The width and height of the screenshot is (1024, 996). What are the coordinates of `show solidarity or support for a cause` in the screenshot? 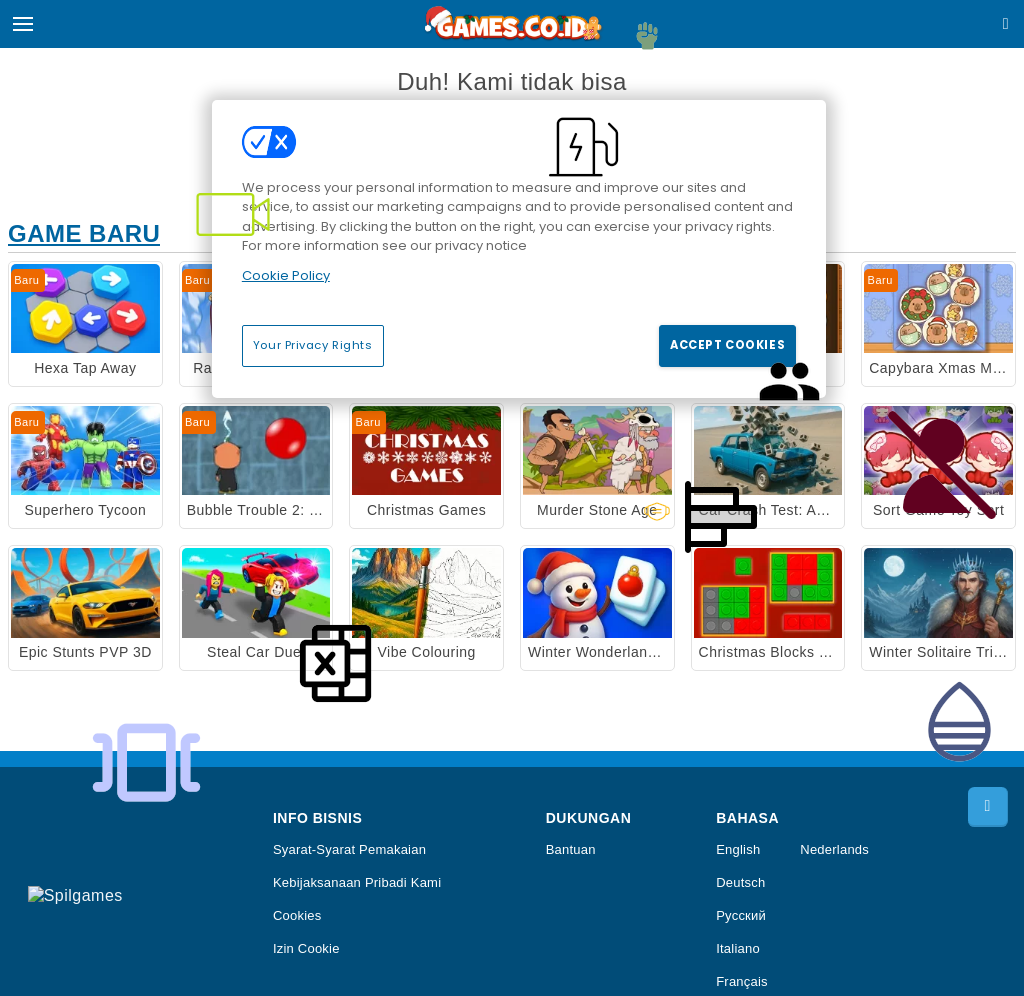 It's located at (647, 36).